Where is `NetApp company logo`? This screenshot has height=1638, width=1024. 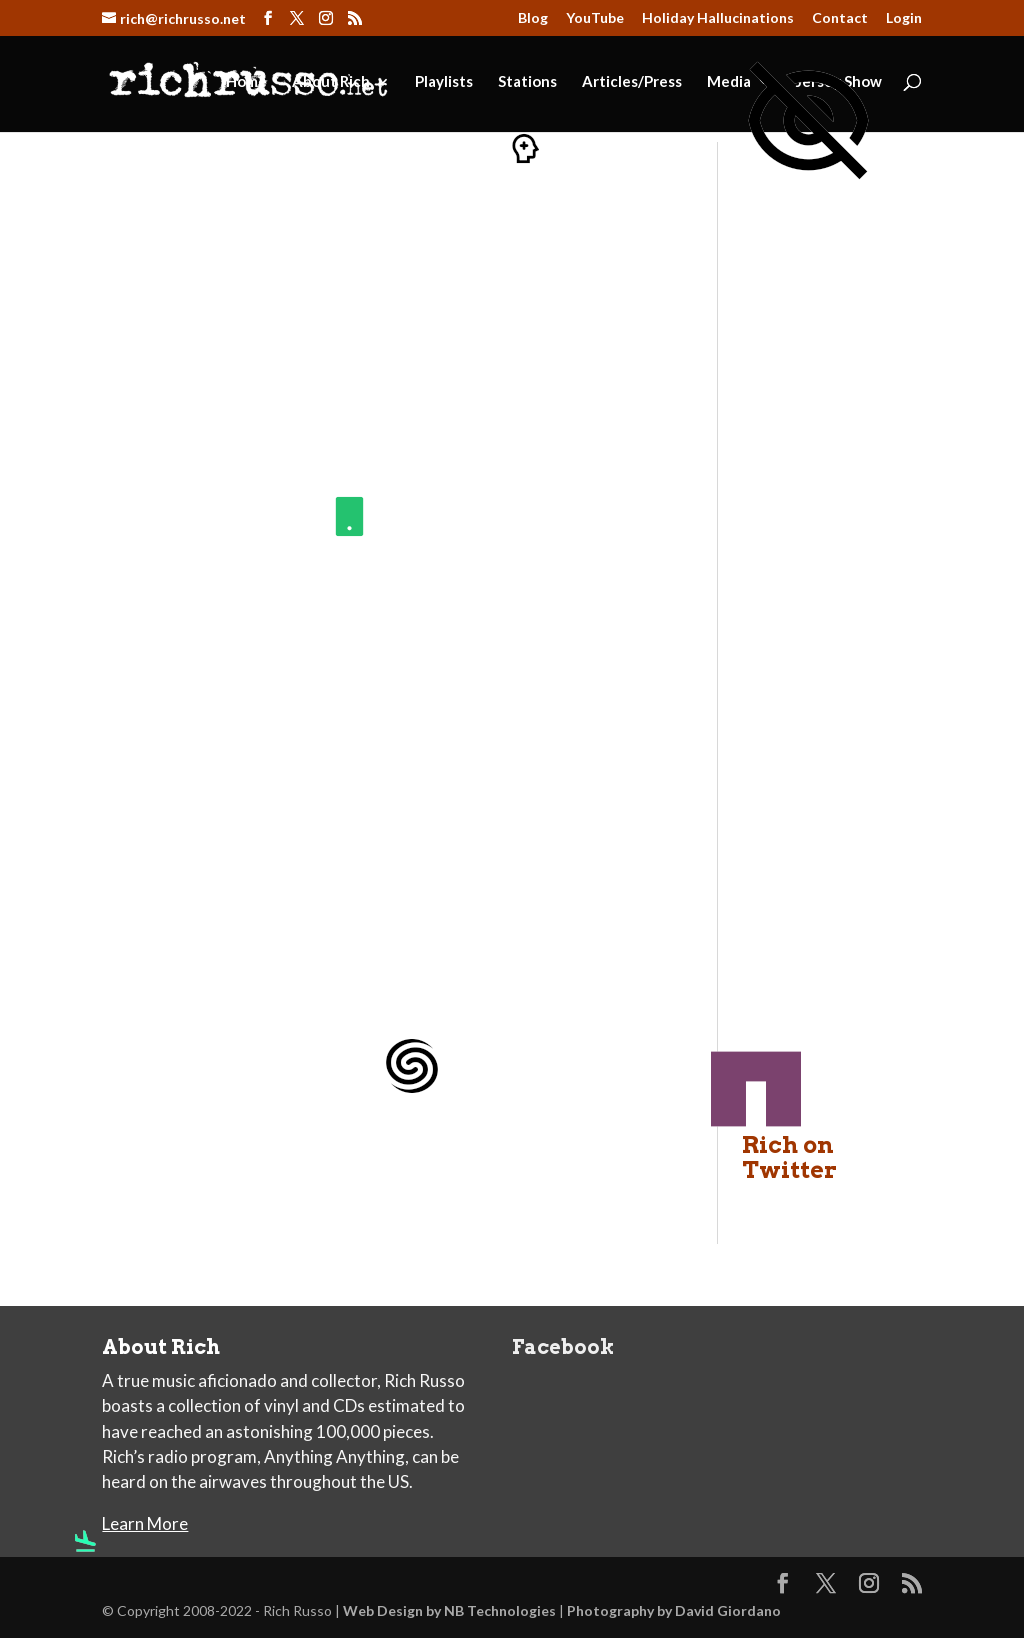 NetApp company logo is located at coordinates (756, 1089).